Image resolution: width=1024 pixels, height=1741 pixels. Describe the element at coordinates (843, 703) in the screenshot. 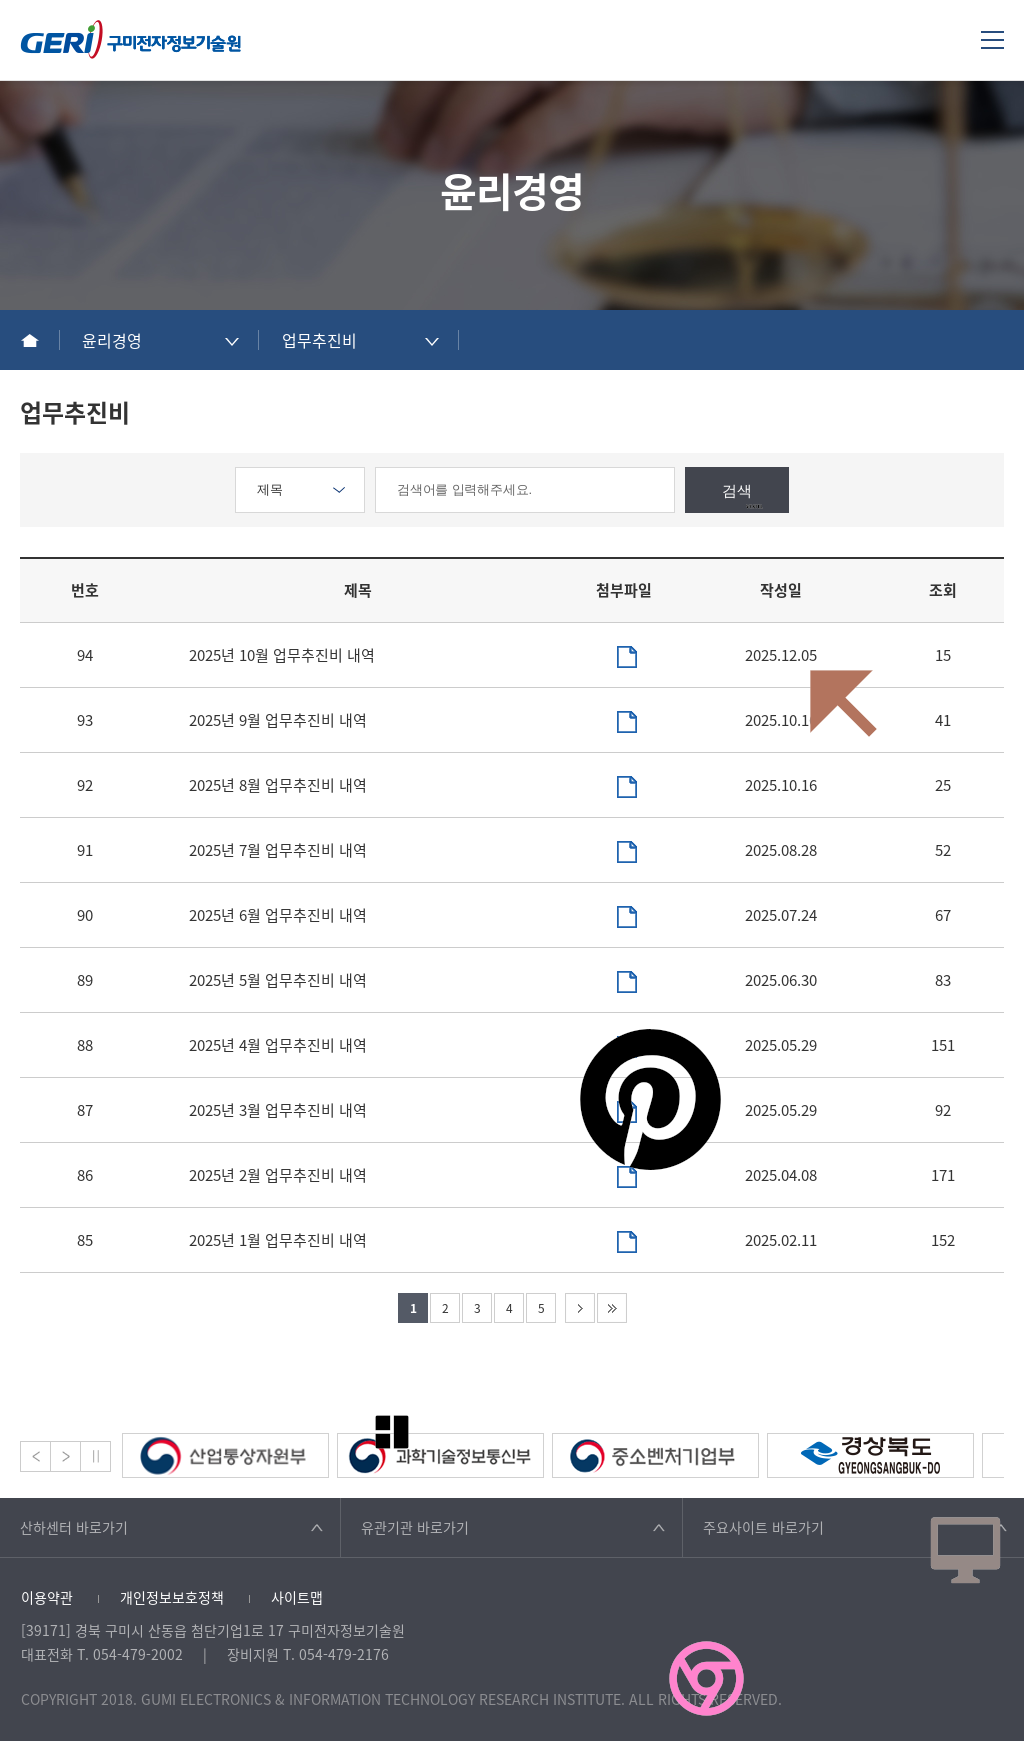

I see `navigate back and up in hierarchy` at that location.